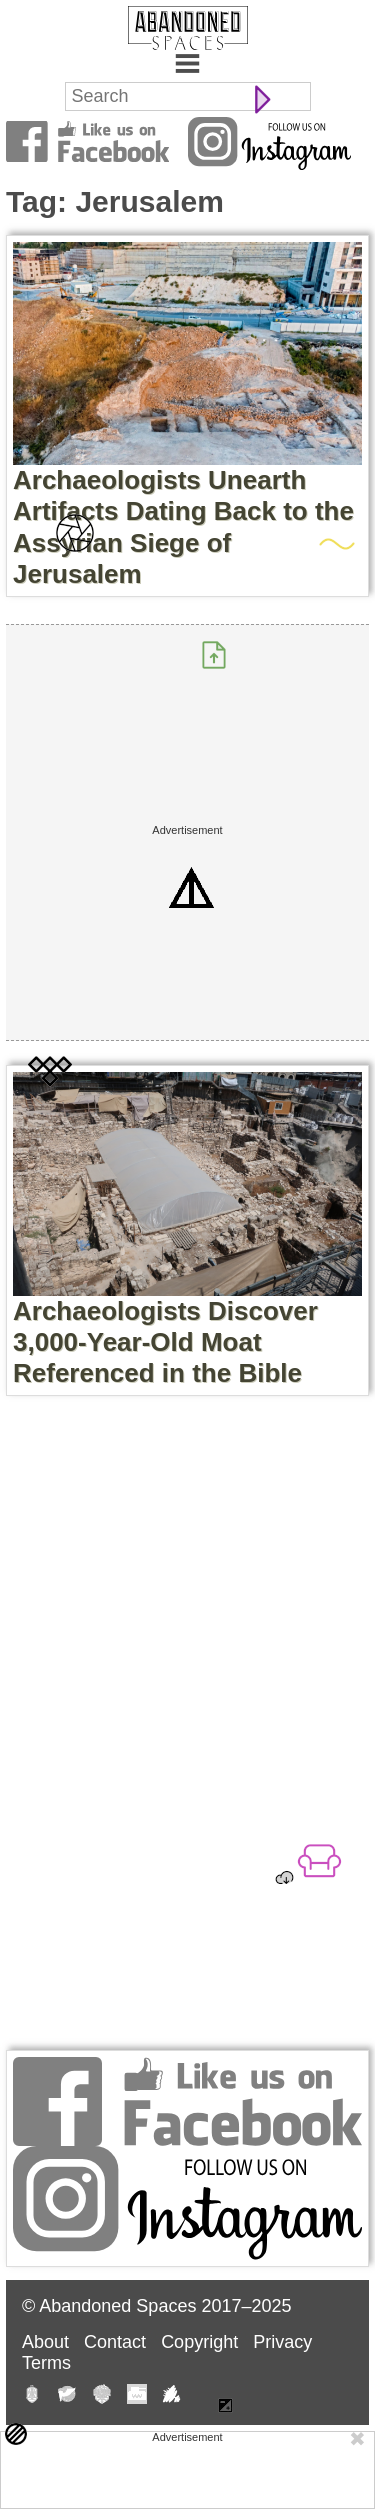  What do you see at coordinates (319, 1861) in the screenshot?
I see `browse furniture or home decor items` at bounding box center [319, 1861].